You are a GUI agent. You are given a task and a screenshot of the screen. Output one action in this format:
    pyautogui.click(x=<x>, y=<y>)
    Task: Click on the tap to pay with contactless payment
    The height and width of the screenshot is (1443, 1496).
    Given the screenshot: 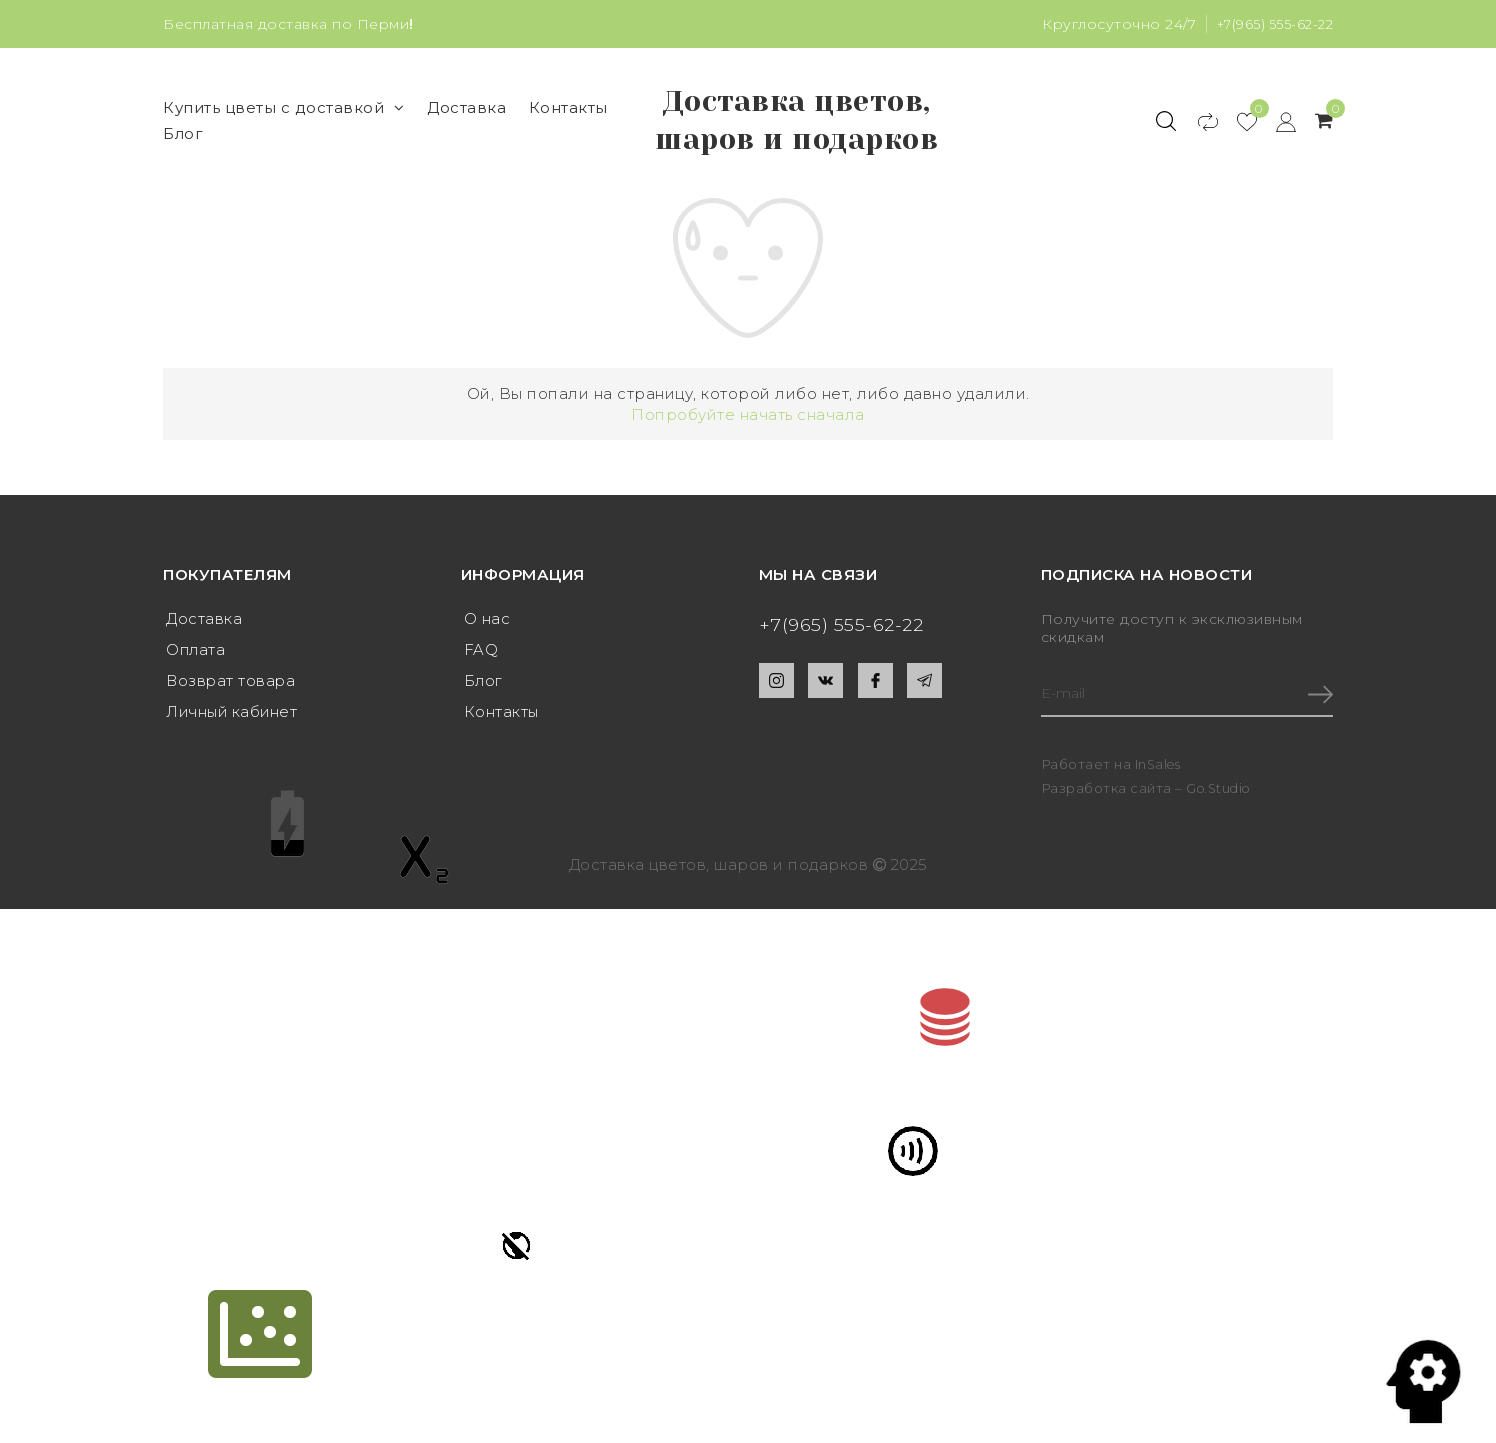 What is the action you would take?
    pyautogui.click(x=913, y=1151)
    